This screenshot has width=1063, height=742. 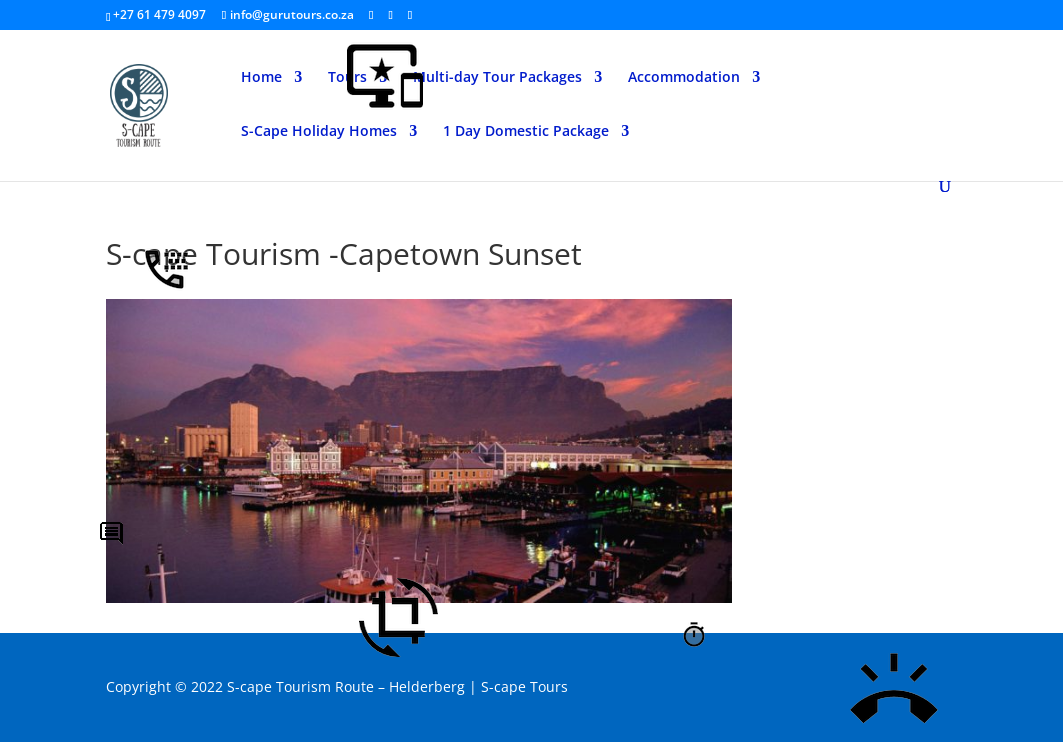 What do you see at coordinates (111, 533) in the screenshot?
I see `add a comment or note` at bounding box center [111, 533].